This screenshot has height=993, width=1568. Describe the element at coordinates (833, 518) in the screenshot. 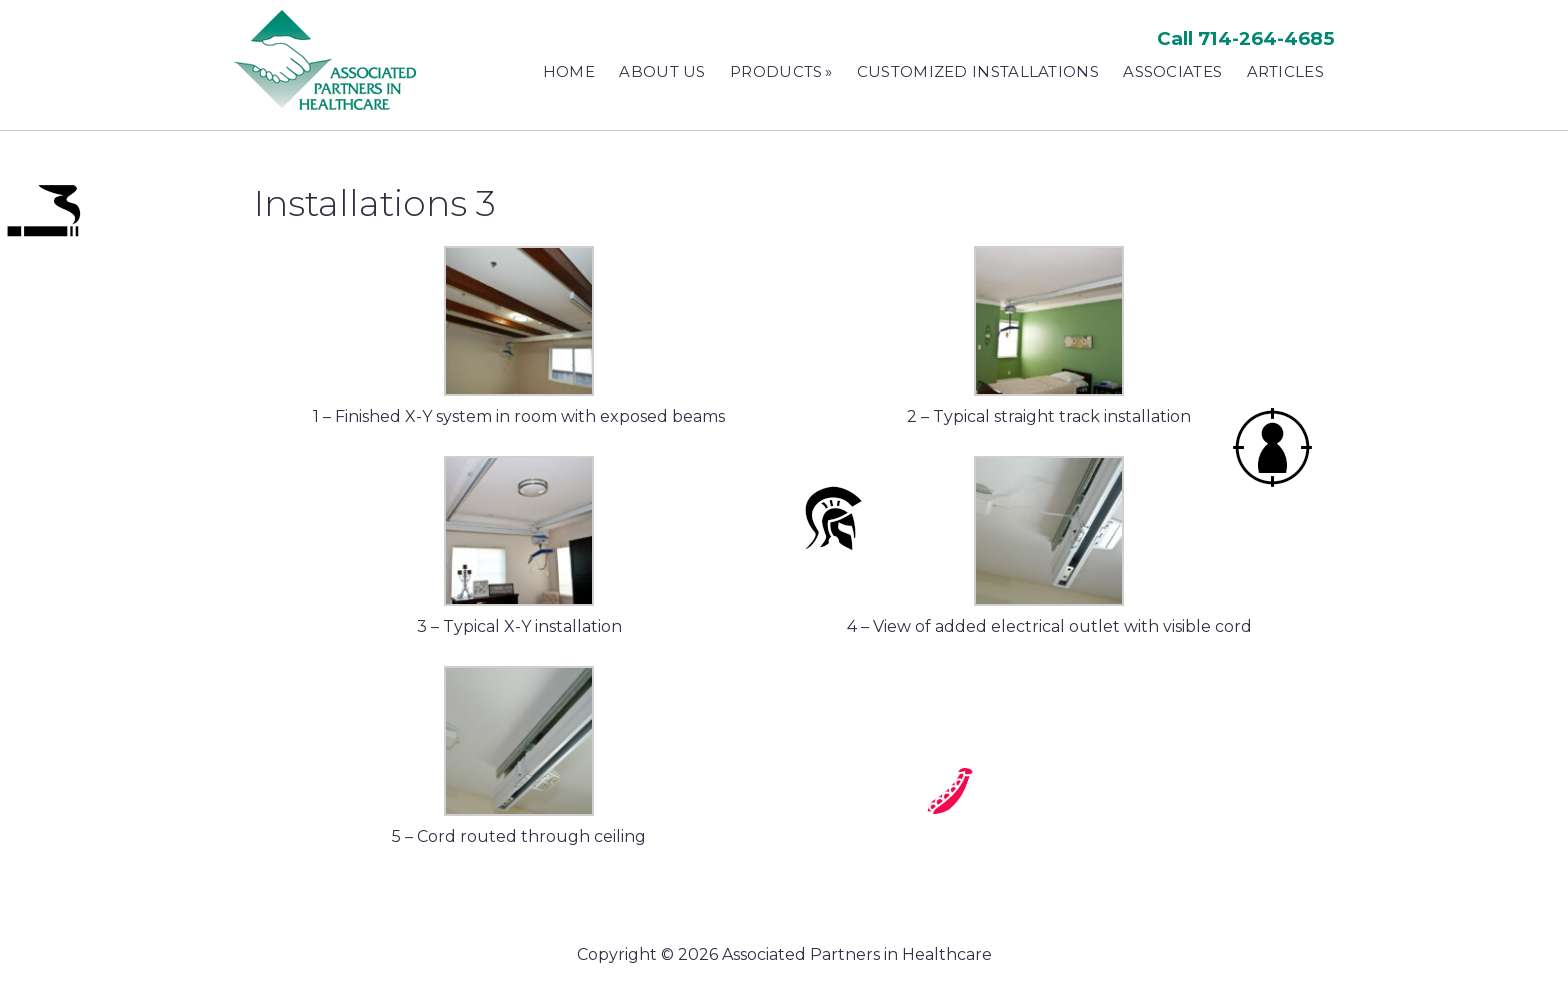

I see `select warrior or spartan character class` at that location.